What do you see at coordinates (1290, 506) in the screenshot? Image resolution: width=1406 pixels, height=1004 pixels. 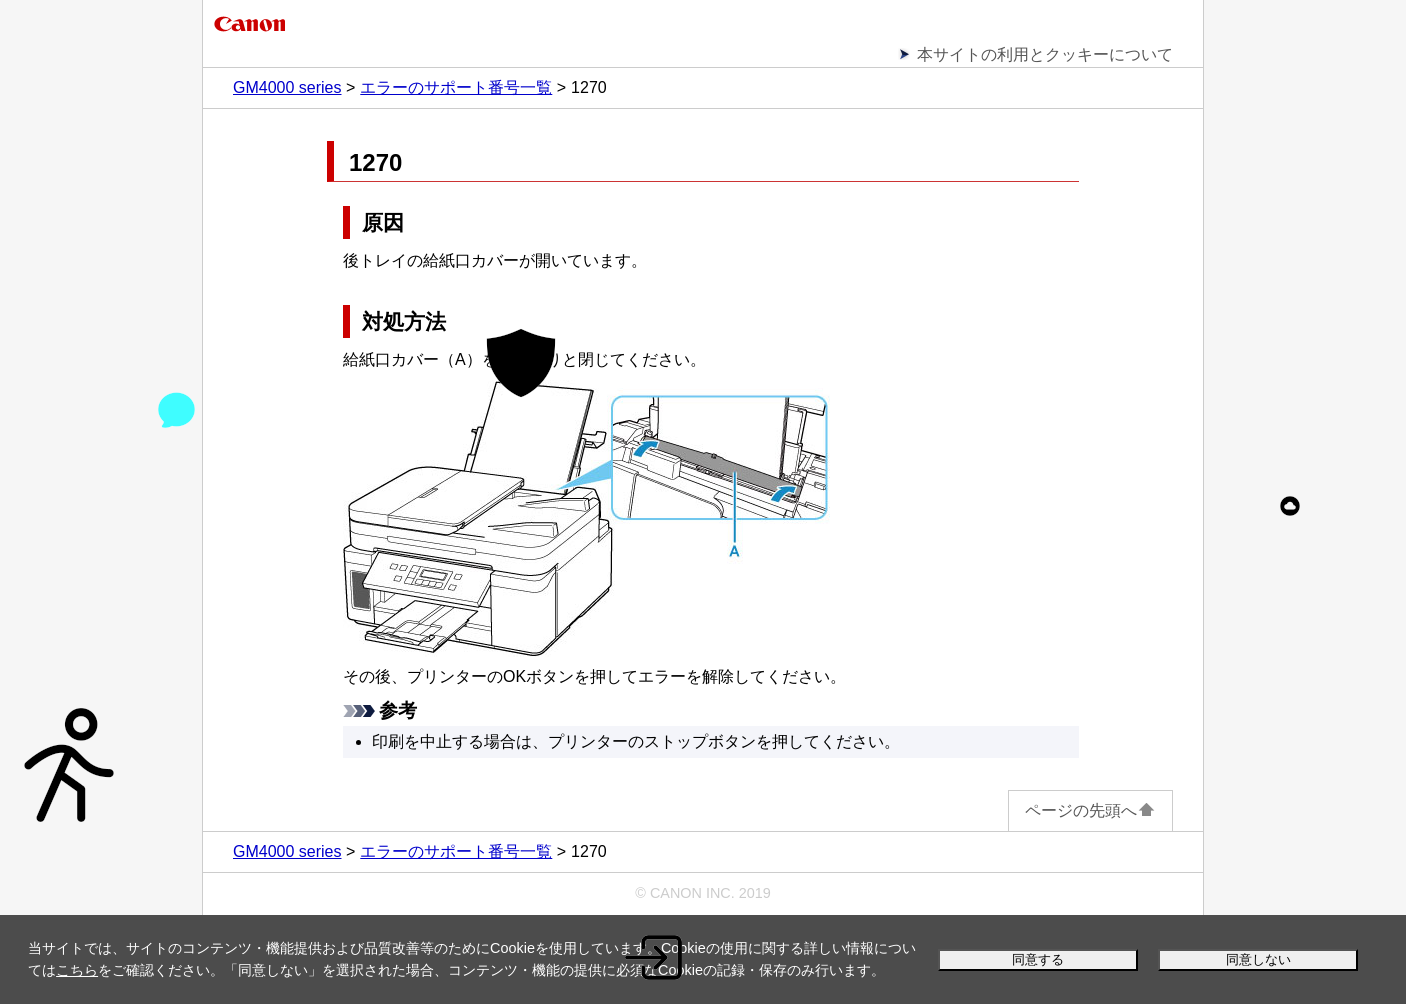 I see `access cloud storage` at bounding box center [1290, 506].